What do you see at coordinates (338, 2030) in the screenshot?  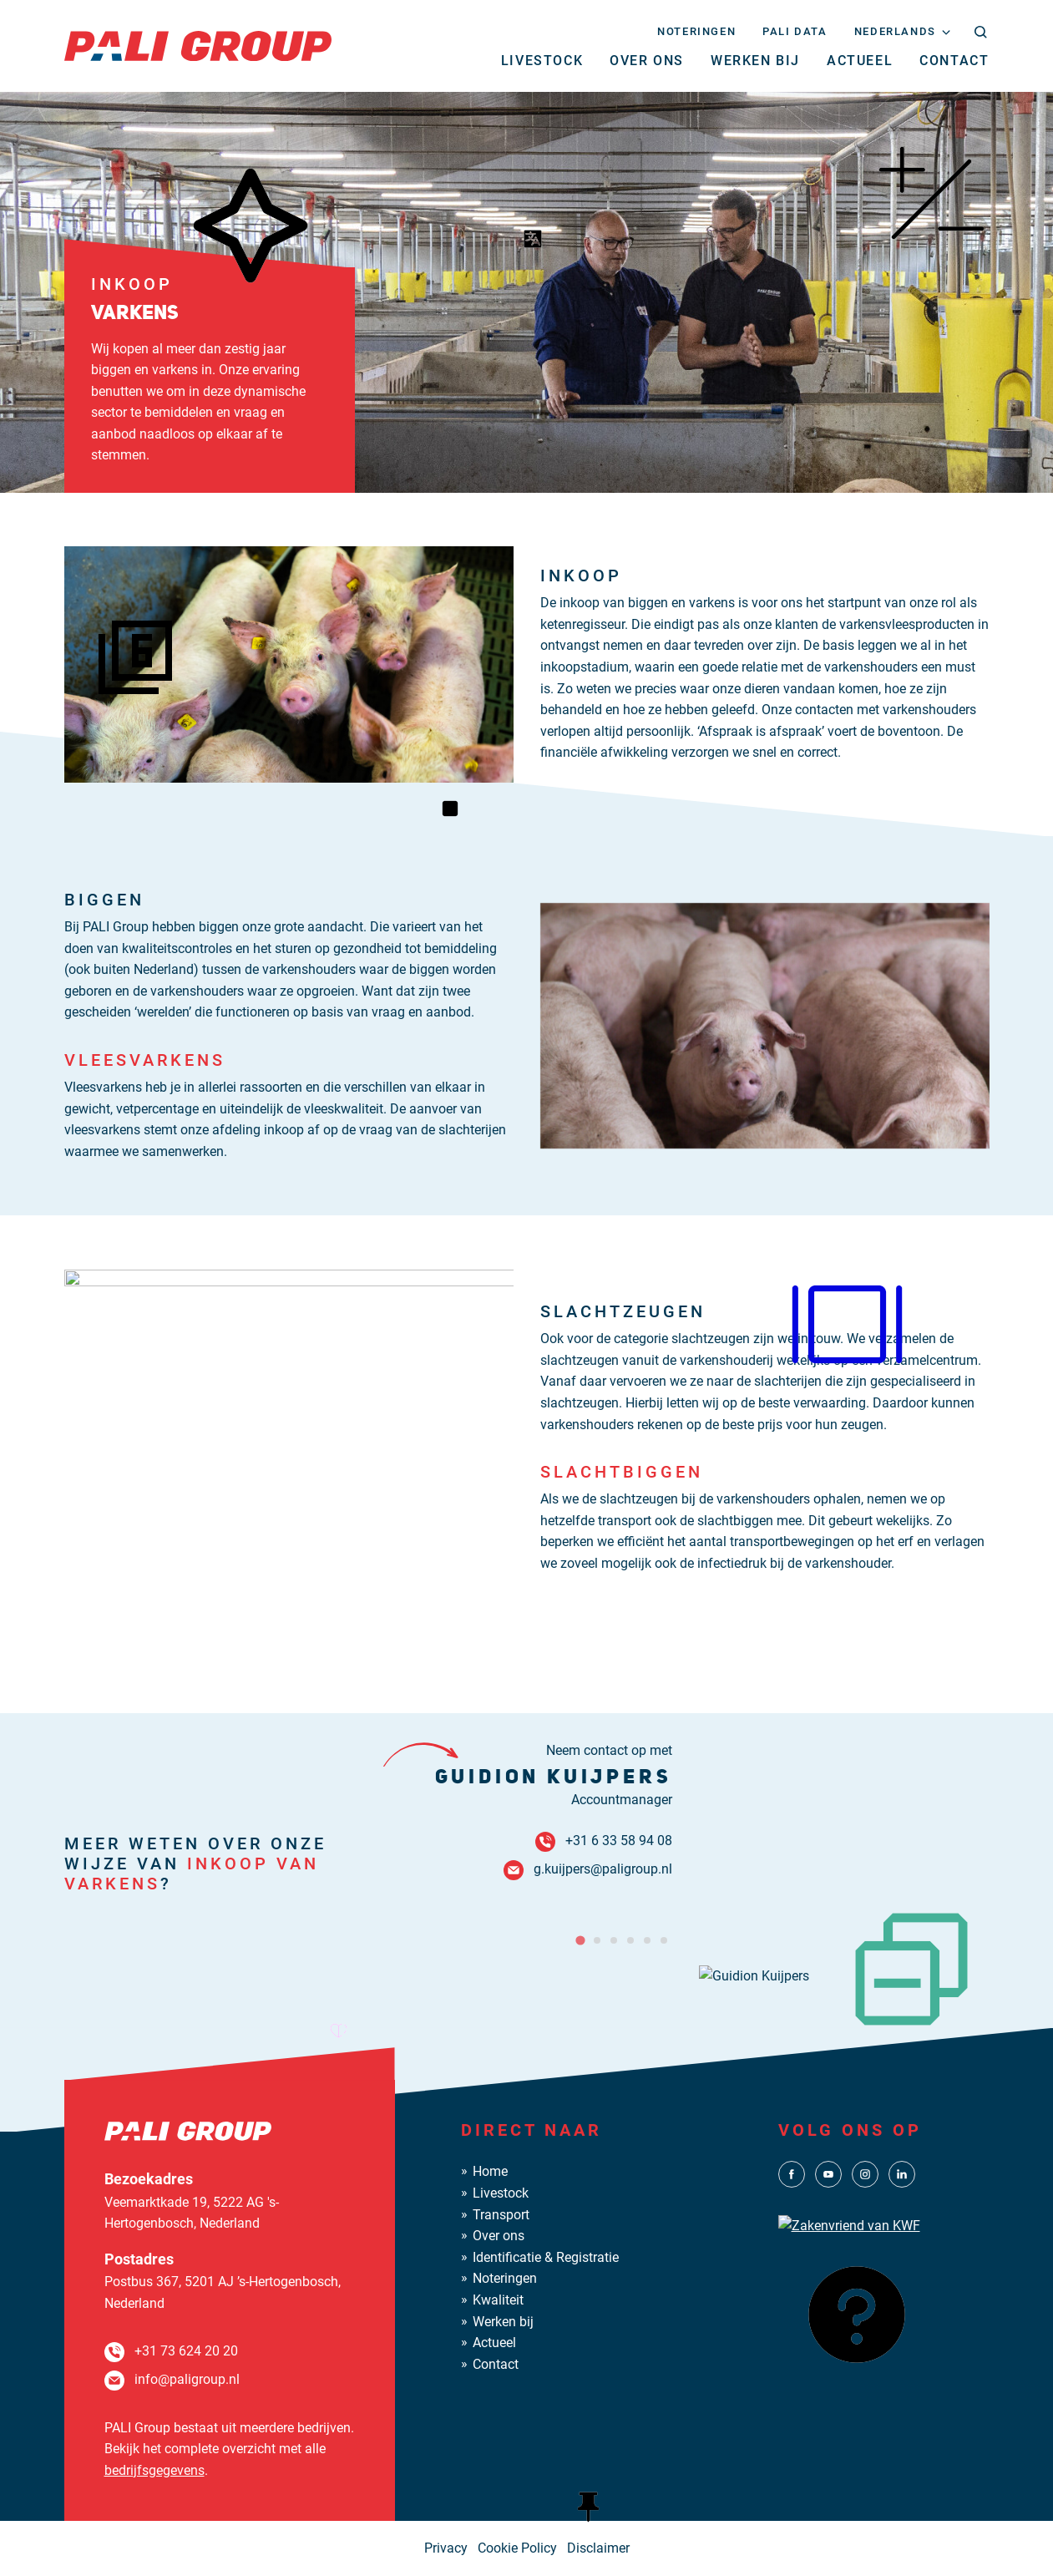 I see `indicates partial like or favorite status` at bounding box center [338, 2030].